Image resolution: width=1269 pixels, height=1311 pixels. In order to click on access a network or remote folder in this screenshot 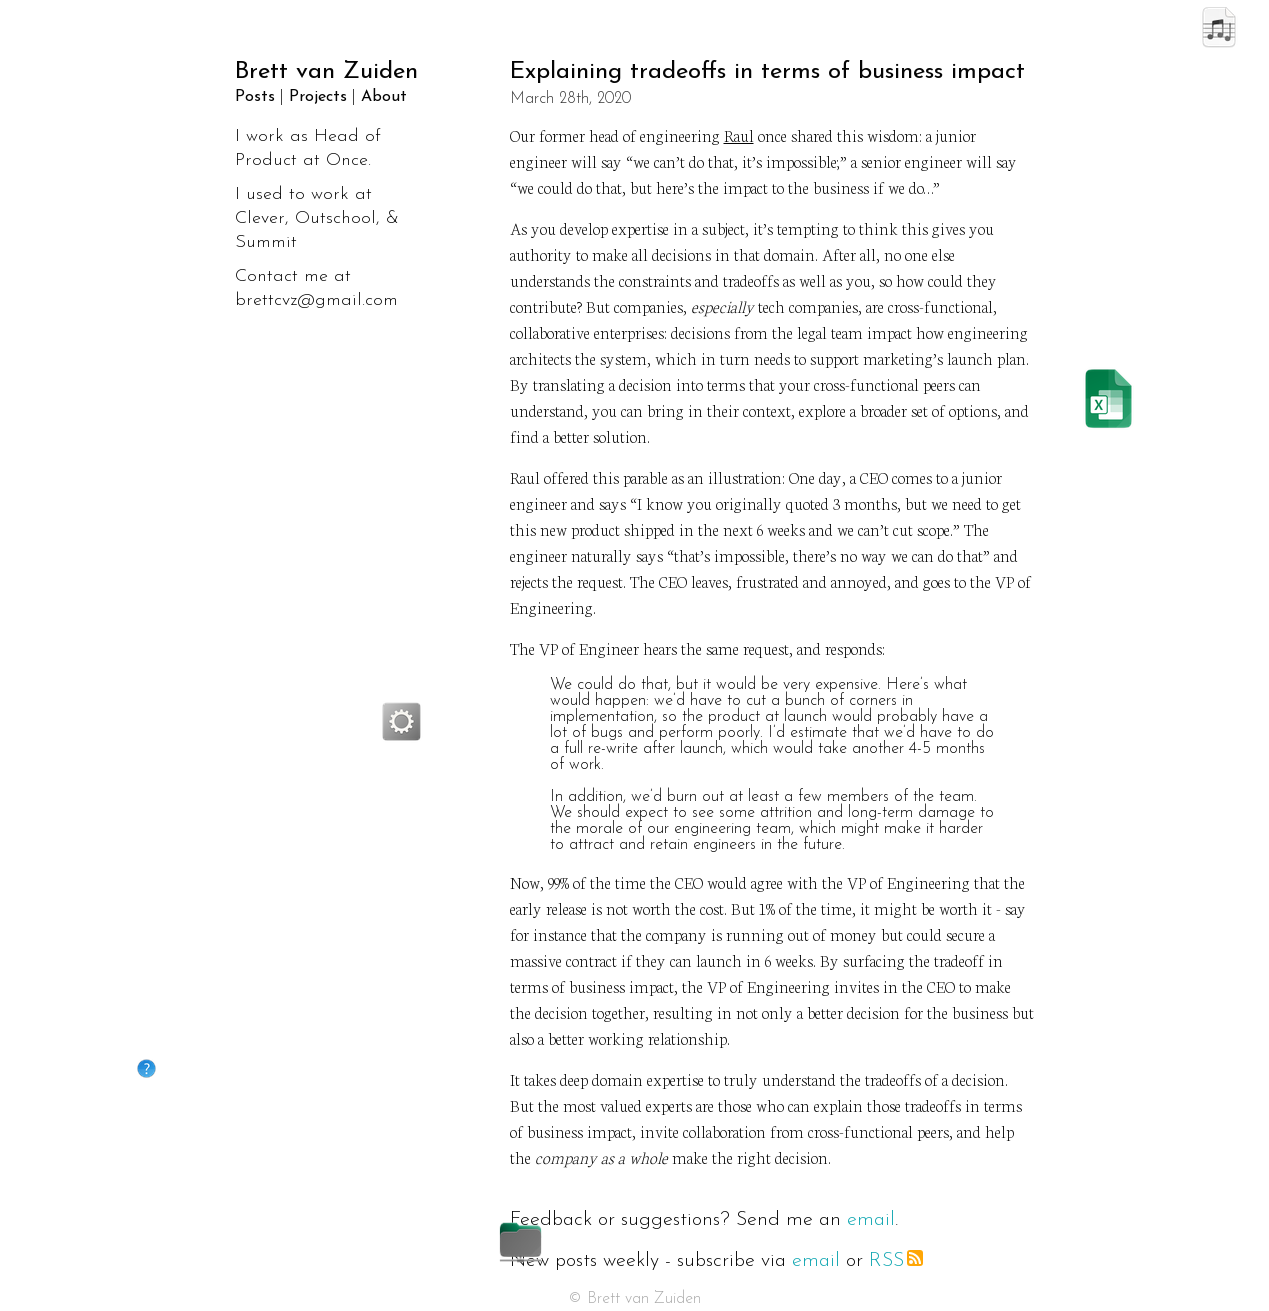, I will do `click(520, 1241)`.